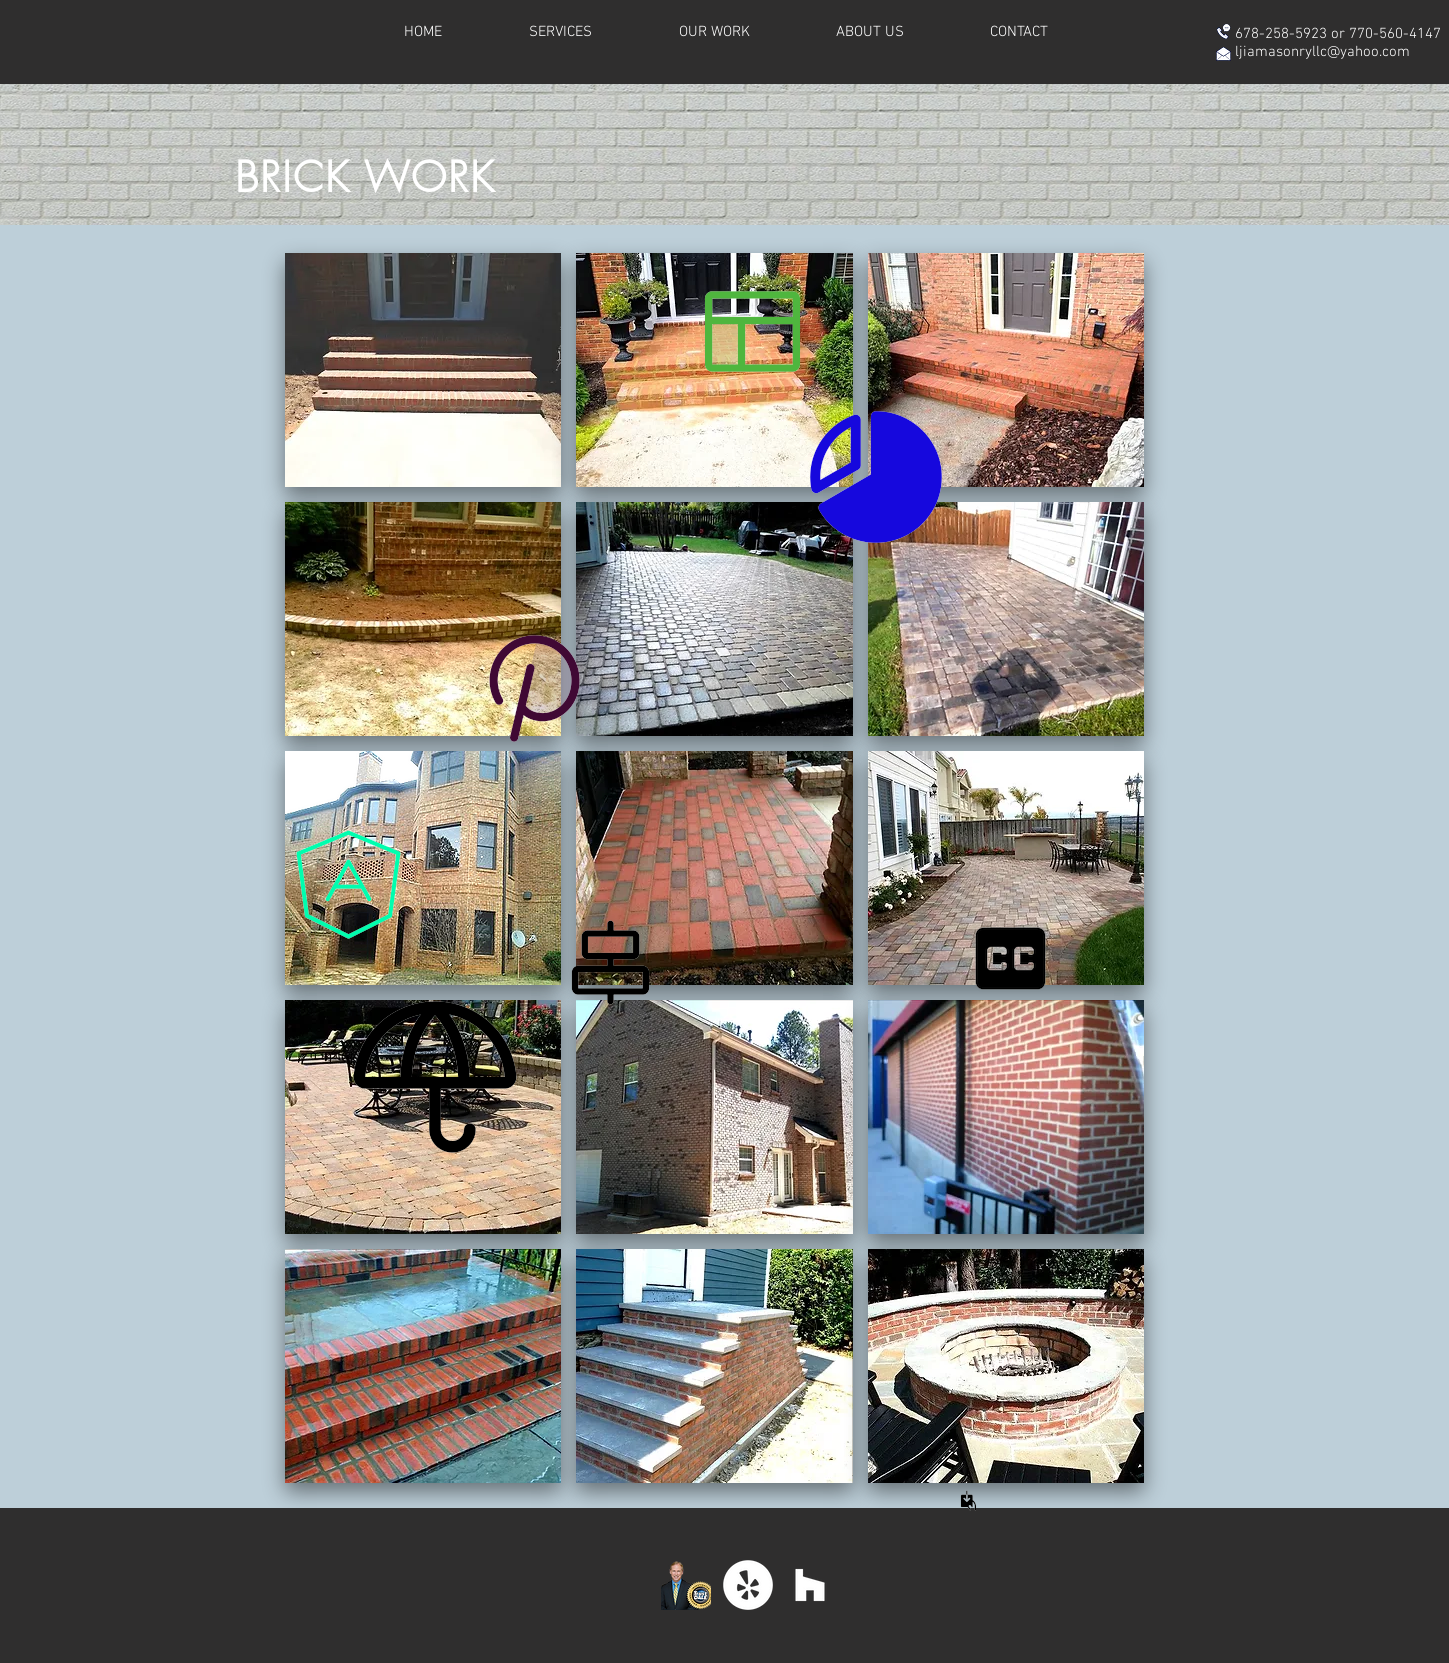  What do you see at coordinates (435, 1077) in the screenshot?
I see `view weather protection or rain forecast` at bounding box center [435, 1077].